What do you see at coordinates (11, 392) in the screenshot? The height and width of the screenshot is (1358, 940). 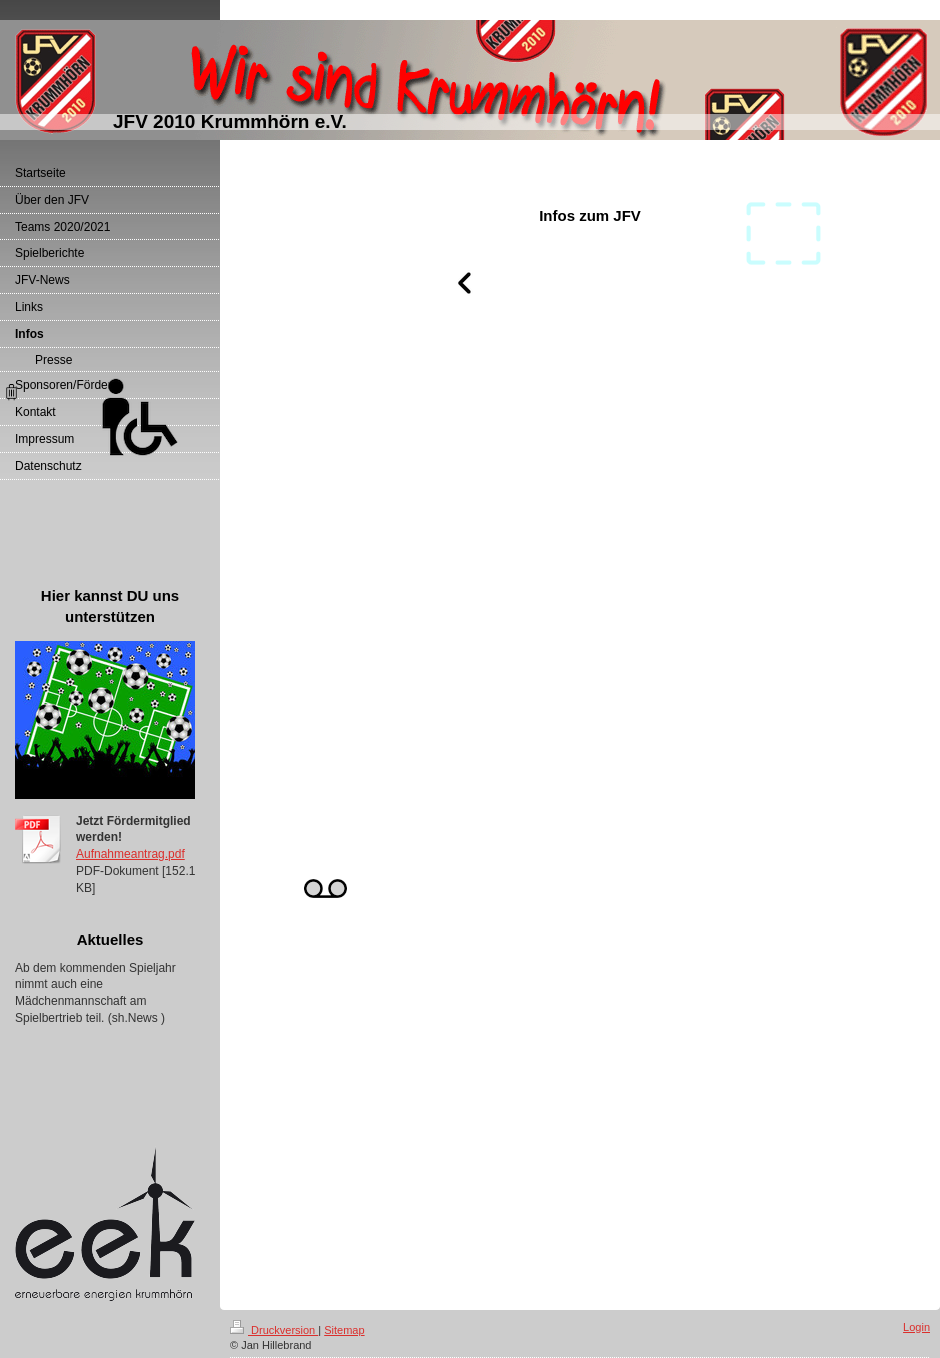 I see `access travel or trip planning features` at bounding box center [11, 392].